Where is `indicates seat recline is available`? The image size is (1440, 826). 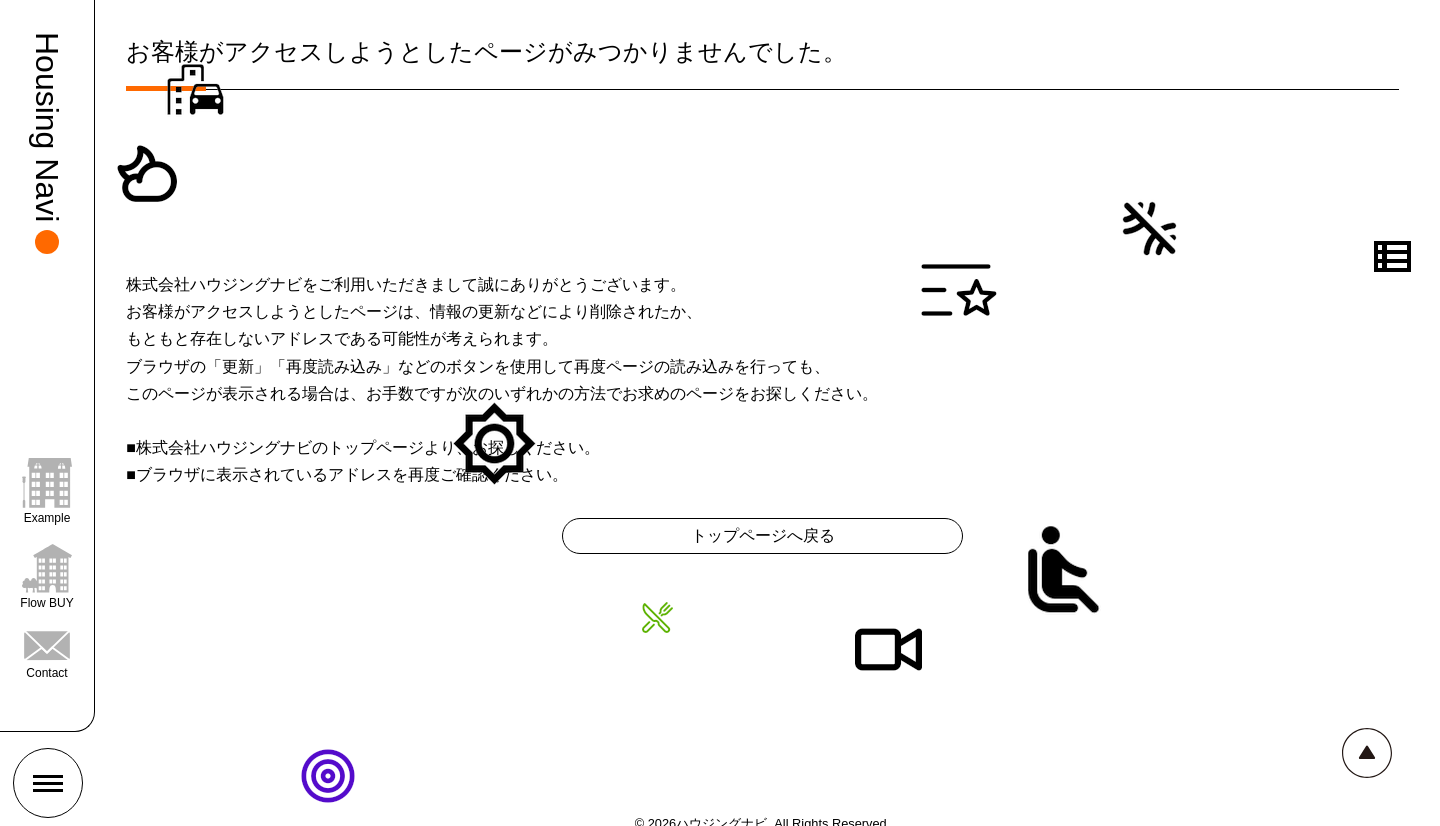
indicates seat recline is available is located at coordinates (1064, 571).